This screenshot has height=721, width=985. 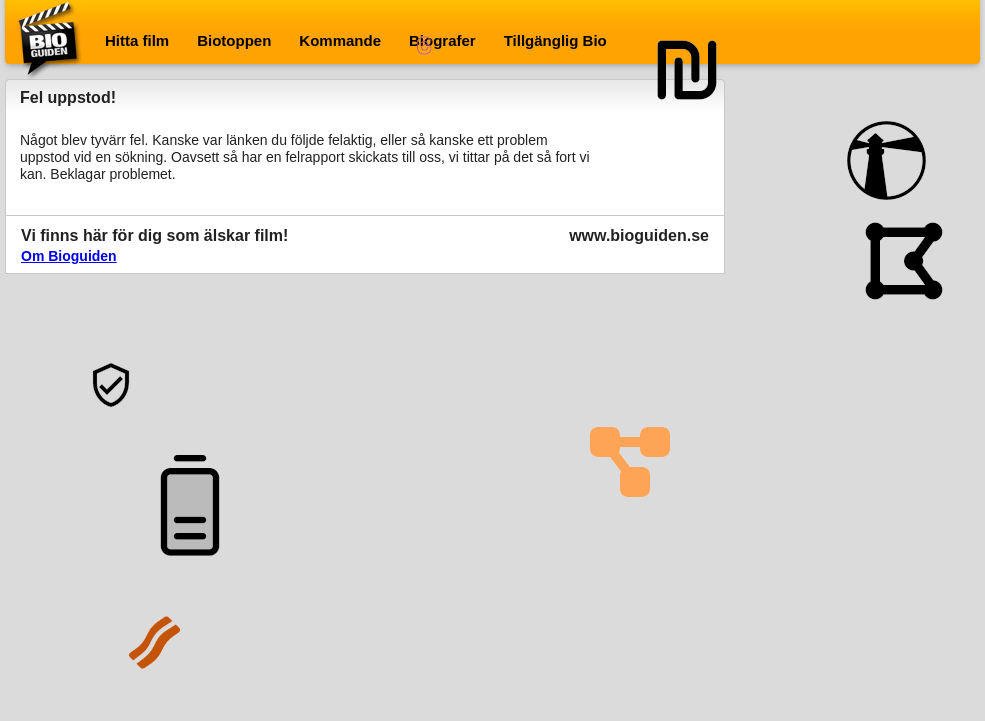 I want to click on watchman monitoring logo, so click(x=886, y=160).